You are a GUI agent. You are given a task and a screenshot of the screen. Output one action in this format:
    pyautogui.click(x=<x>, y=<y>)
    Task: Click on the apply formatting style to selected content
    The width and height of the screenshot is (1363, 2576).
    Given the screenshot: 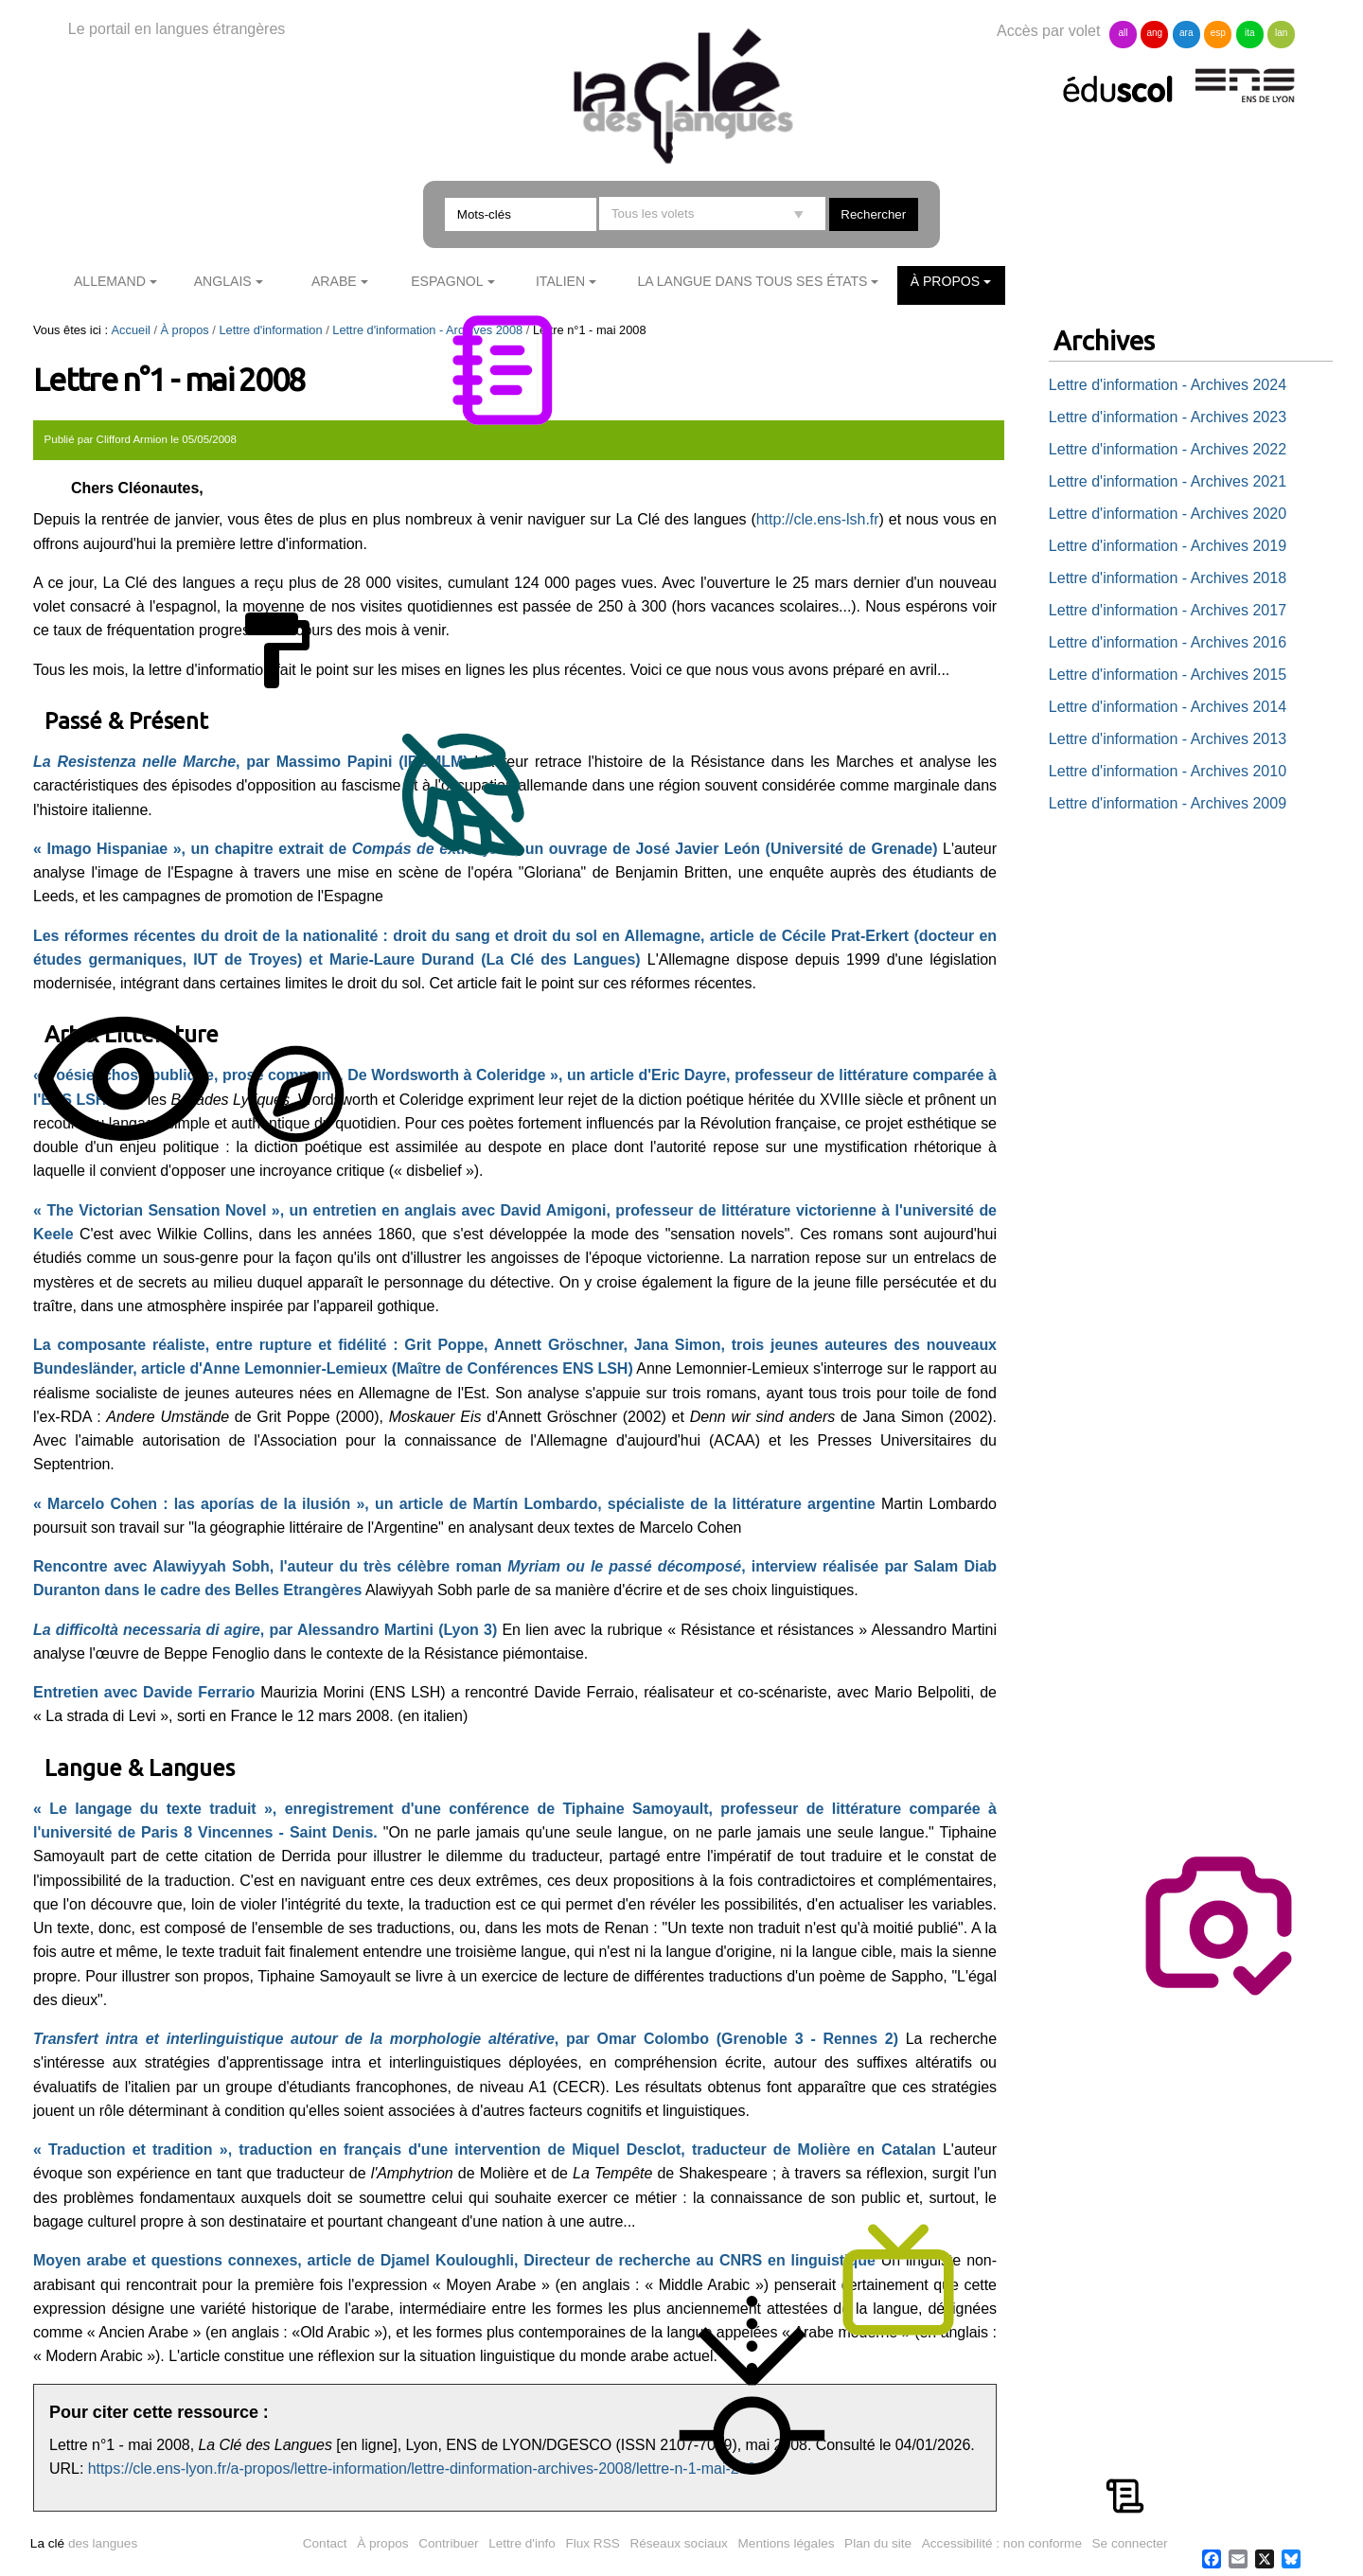 What is the action you would take?
    pyautogui.click(x=275, y=650)
    